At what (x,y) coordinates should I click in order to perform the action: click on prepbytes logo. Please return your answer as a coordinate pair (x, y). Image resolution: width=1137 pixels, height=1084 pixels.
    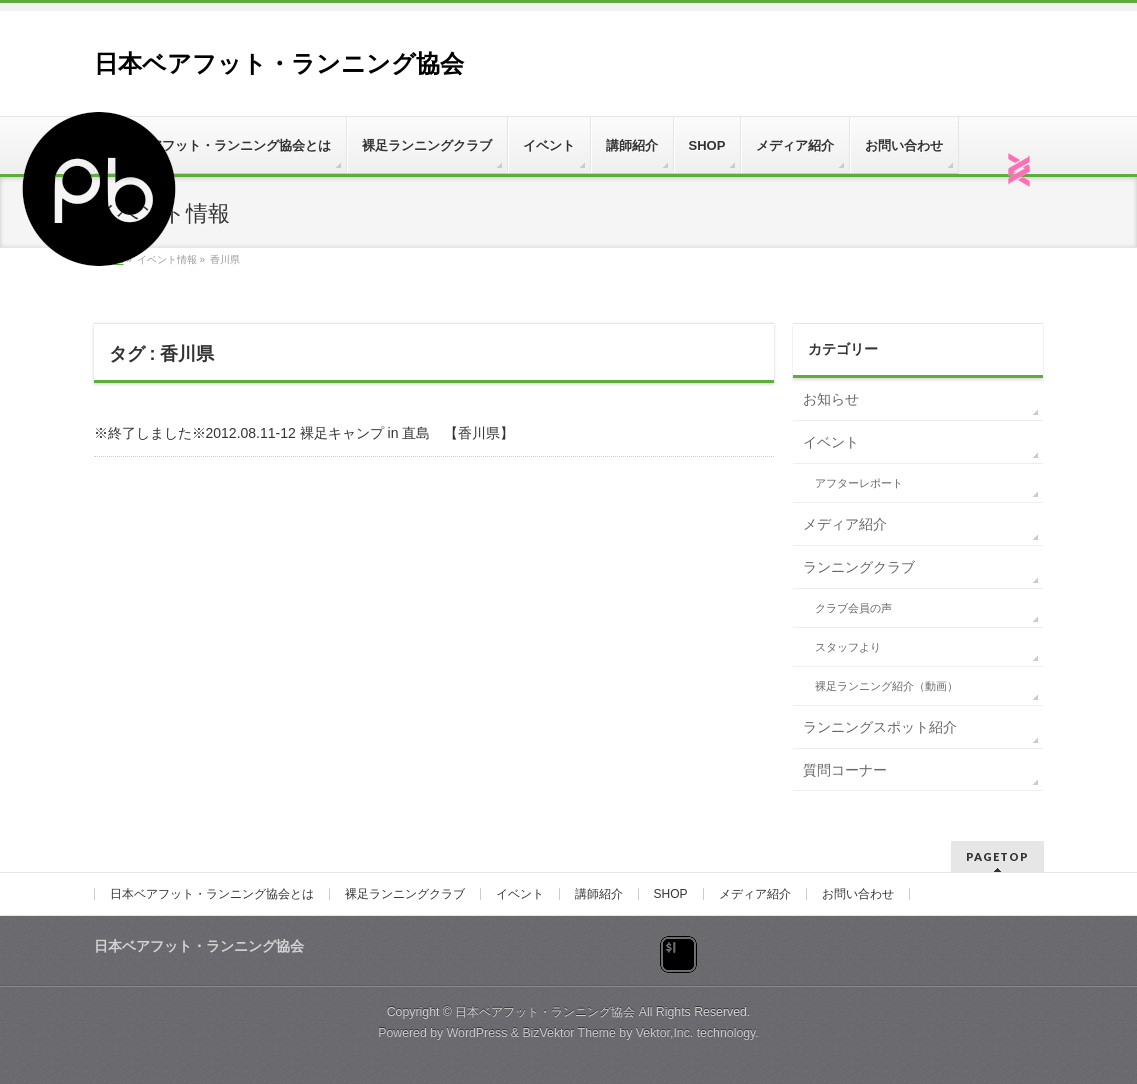
    Looking at the image, I should click on (99, 189).